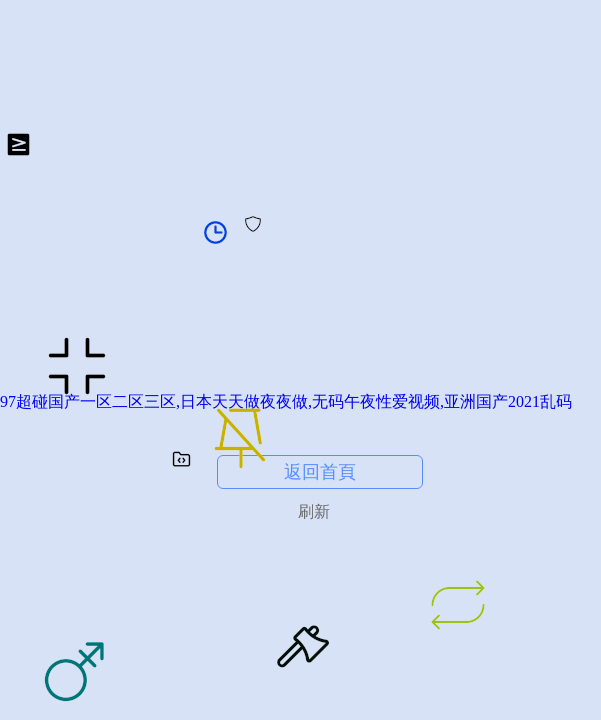 The image size is (601, 720). Describe the element at coordinates (241, 435) in the screenshot. I see `unpin this item` at that location.